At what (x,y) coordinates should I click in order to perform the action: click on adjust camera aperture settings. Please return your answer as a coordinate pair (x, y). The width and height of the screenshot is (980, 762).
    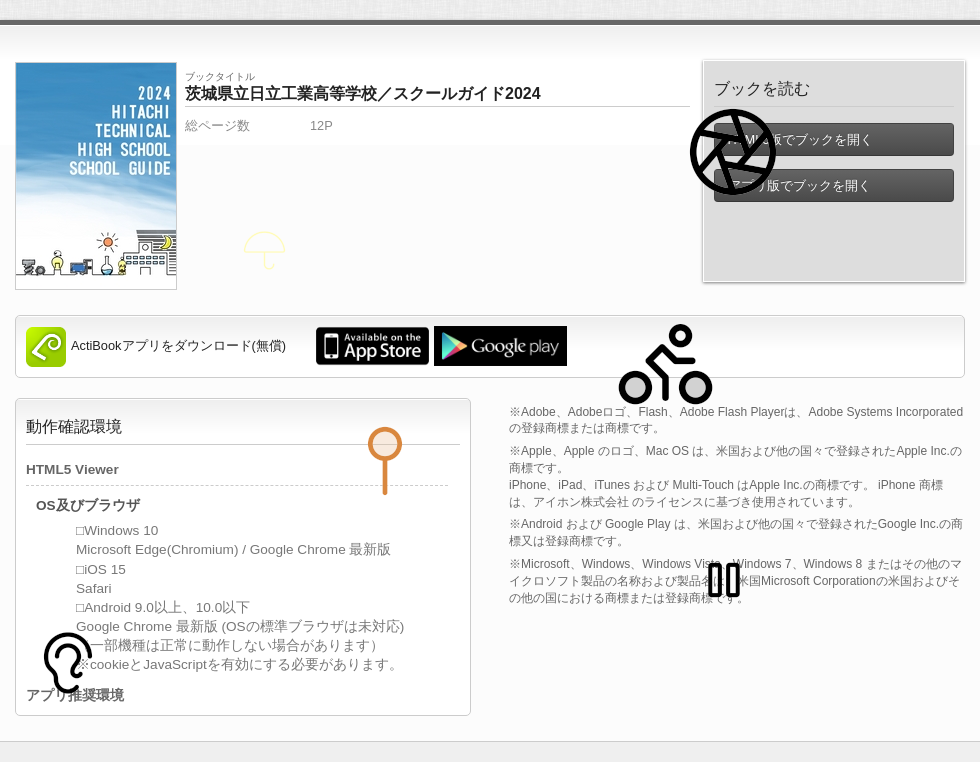
    Looking at the image, I should click on (733, 152).